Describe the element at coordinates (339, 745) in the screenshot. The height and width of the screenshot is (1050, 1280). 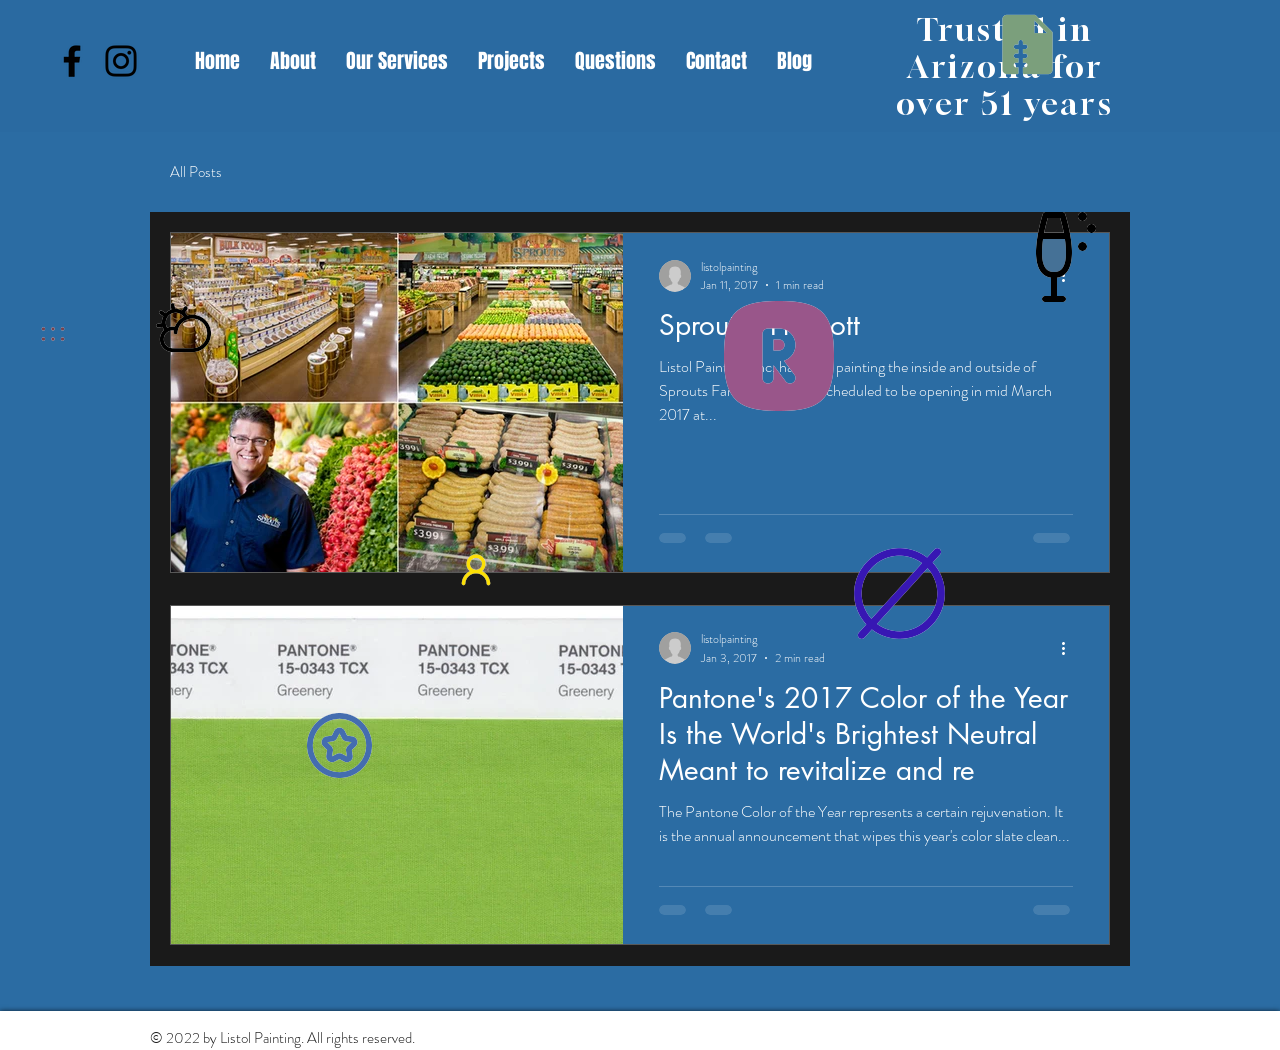
I see `add to favorites` at that location.